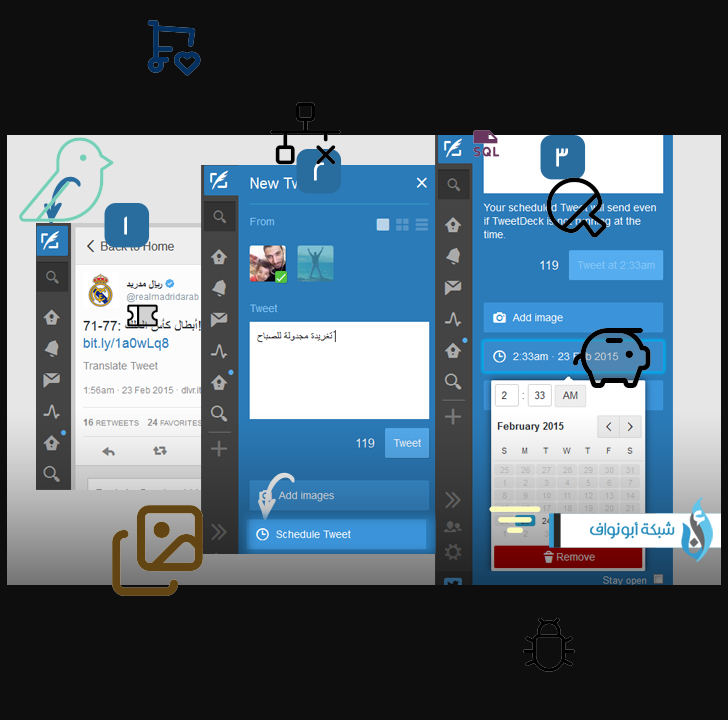 The image size is (728, 720). I want to click on network connection unavailable or disconnected, so click(305, 134).